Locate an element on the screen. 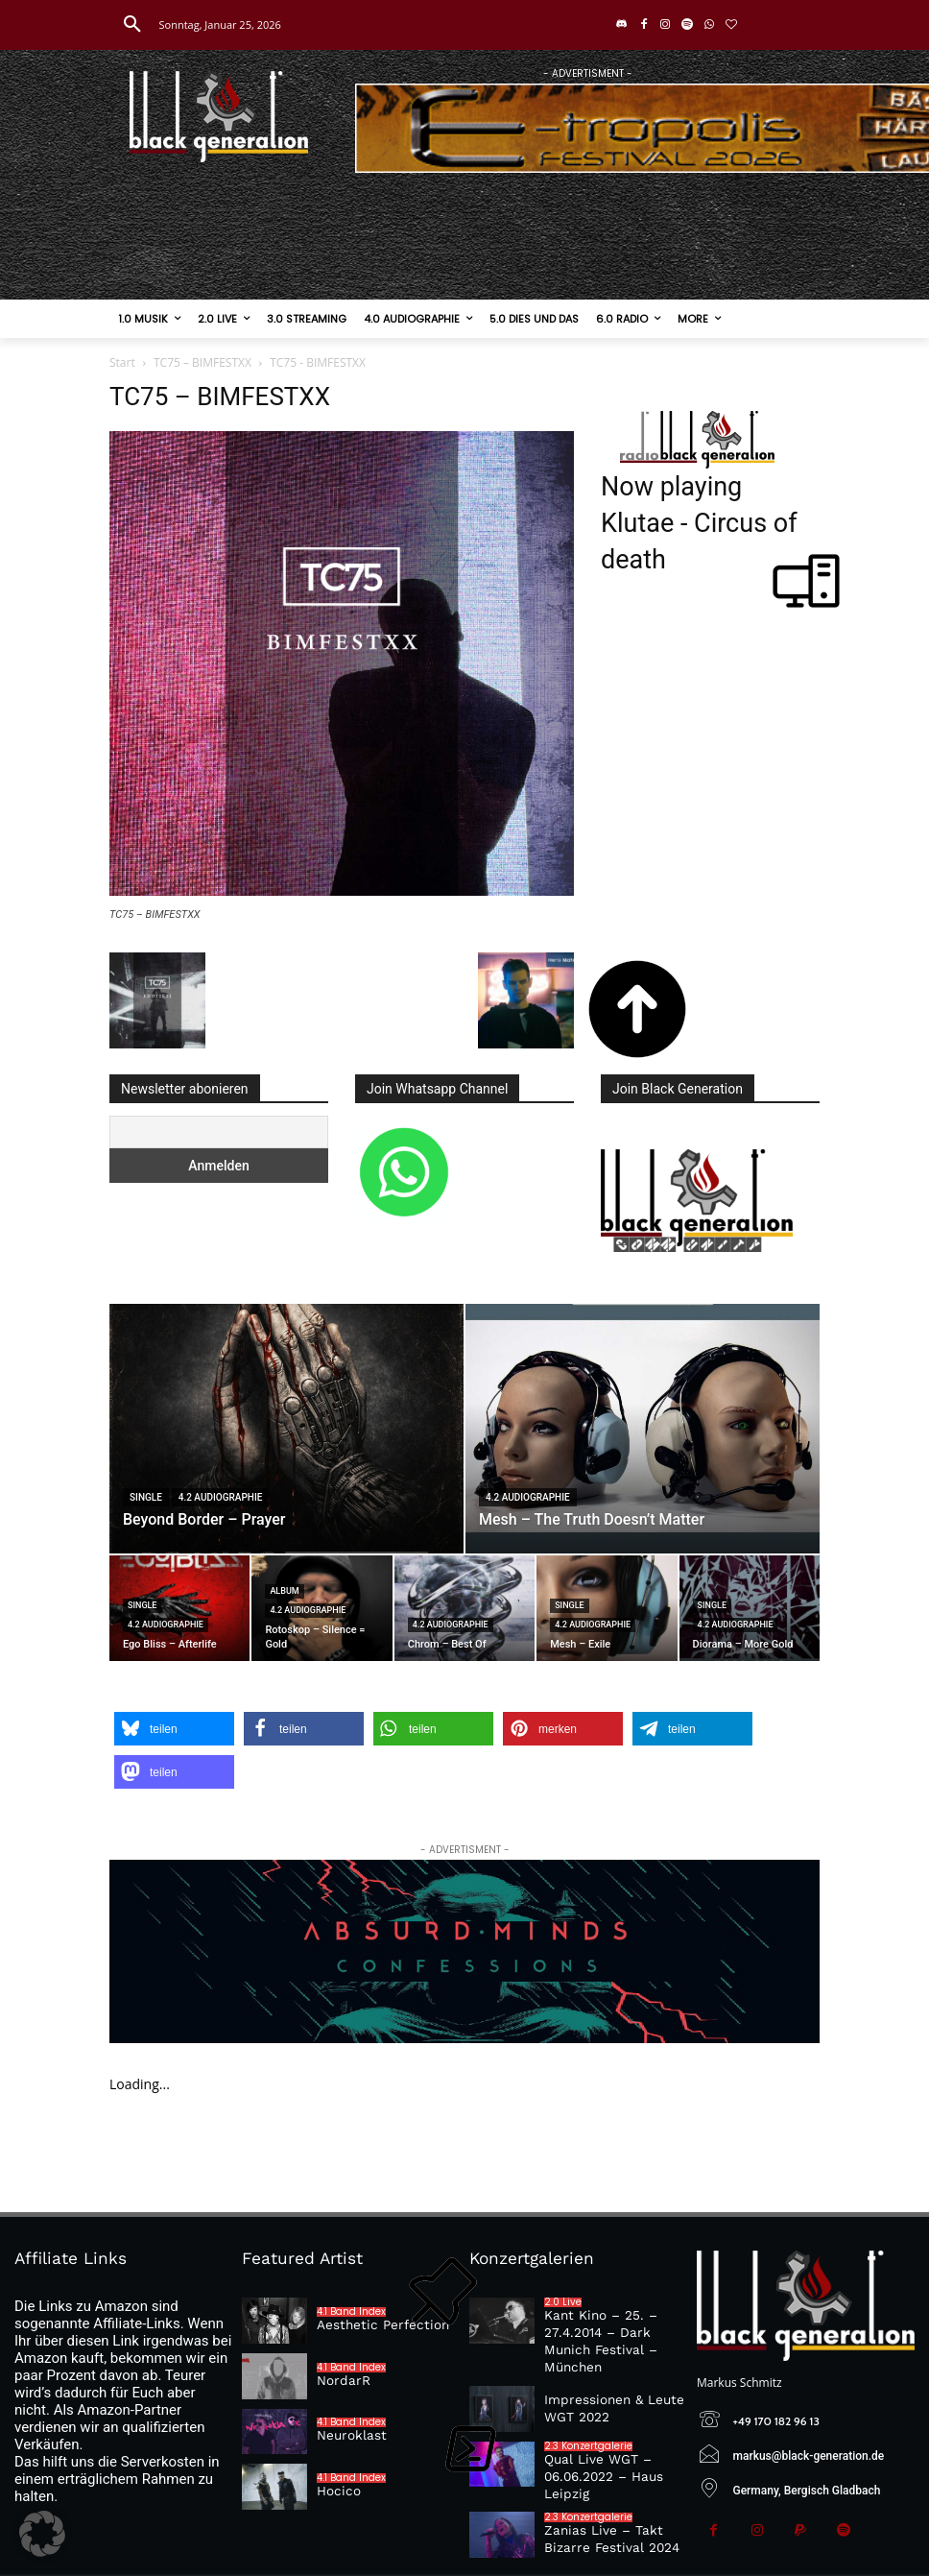  access desktop computer settings is located at coordinates (806, 581).